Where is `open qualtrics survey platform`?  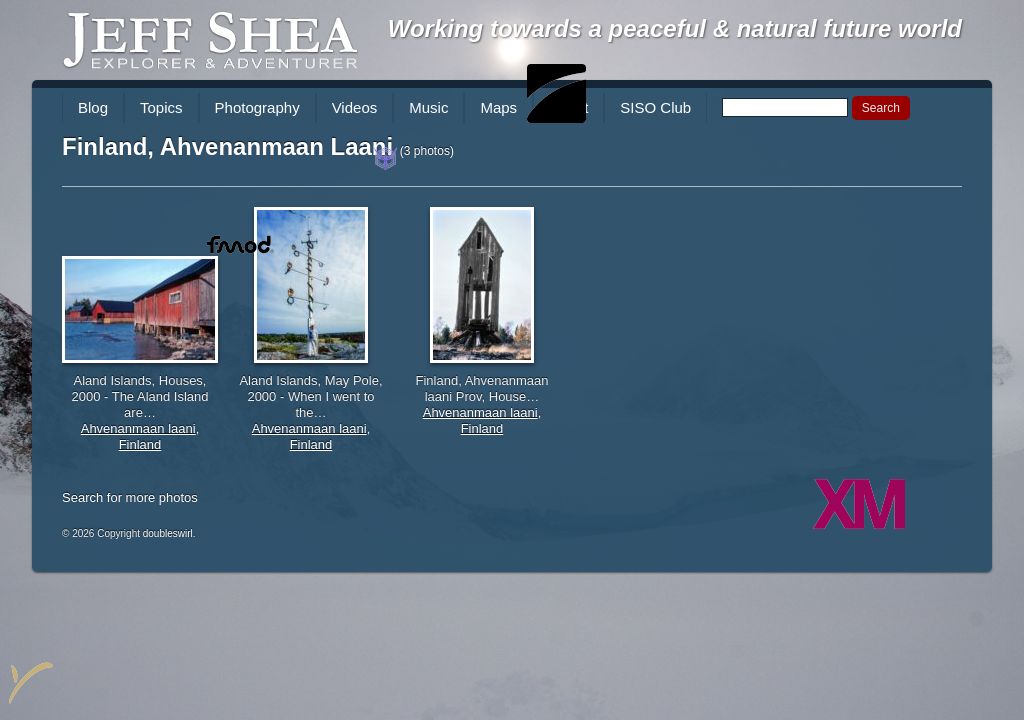 open qualtrics survey platform is located at coordinates (859, 504).